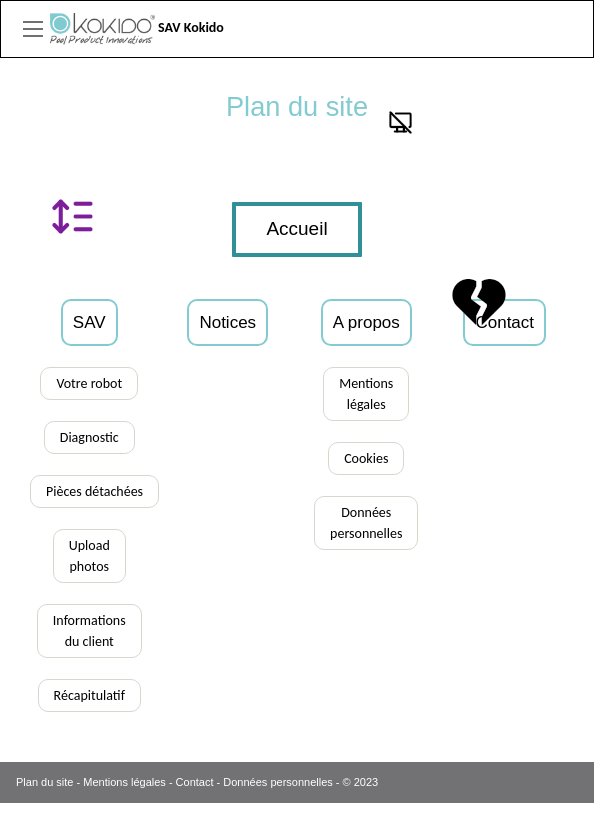 This screenshot has height=819, width=594. Describe the element at coordinates (400, 122) in the screenshot. I see `desktop display is unavailable or disconnected` at that location.